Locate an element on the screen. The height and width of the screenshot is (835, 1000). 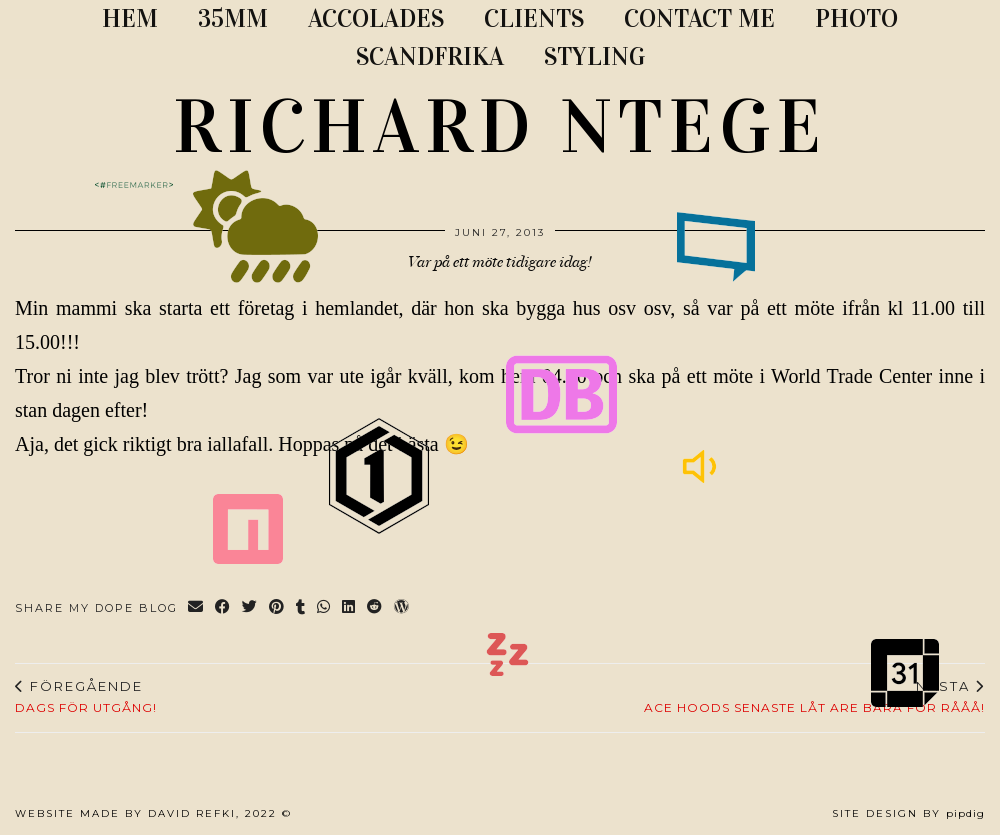
npm package manager logo is located at coordinates (248, 529).